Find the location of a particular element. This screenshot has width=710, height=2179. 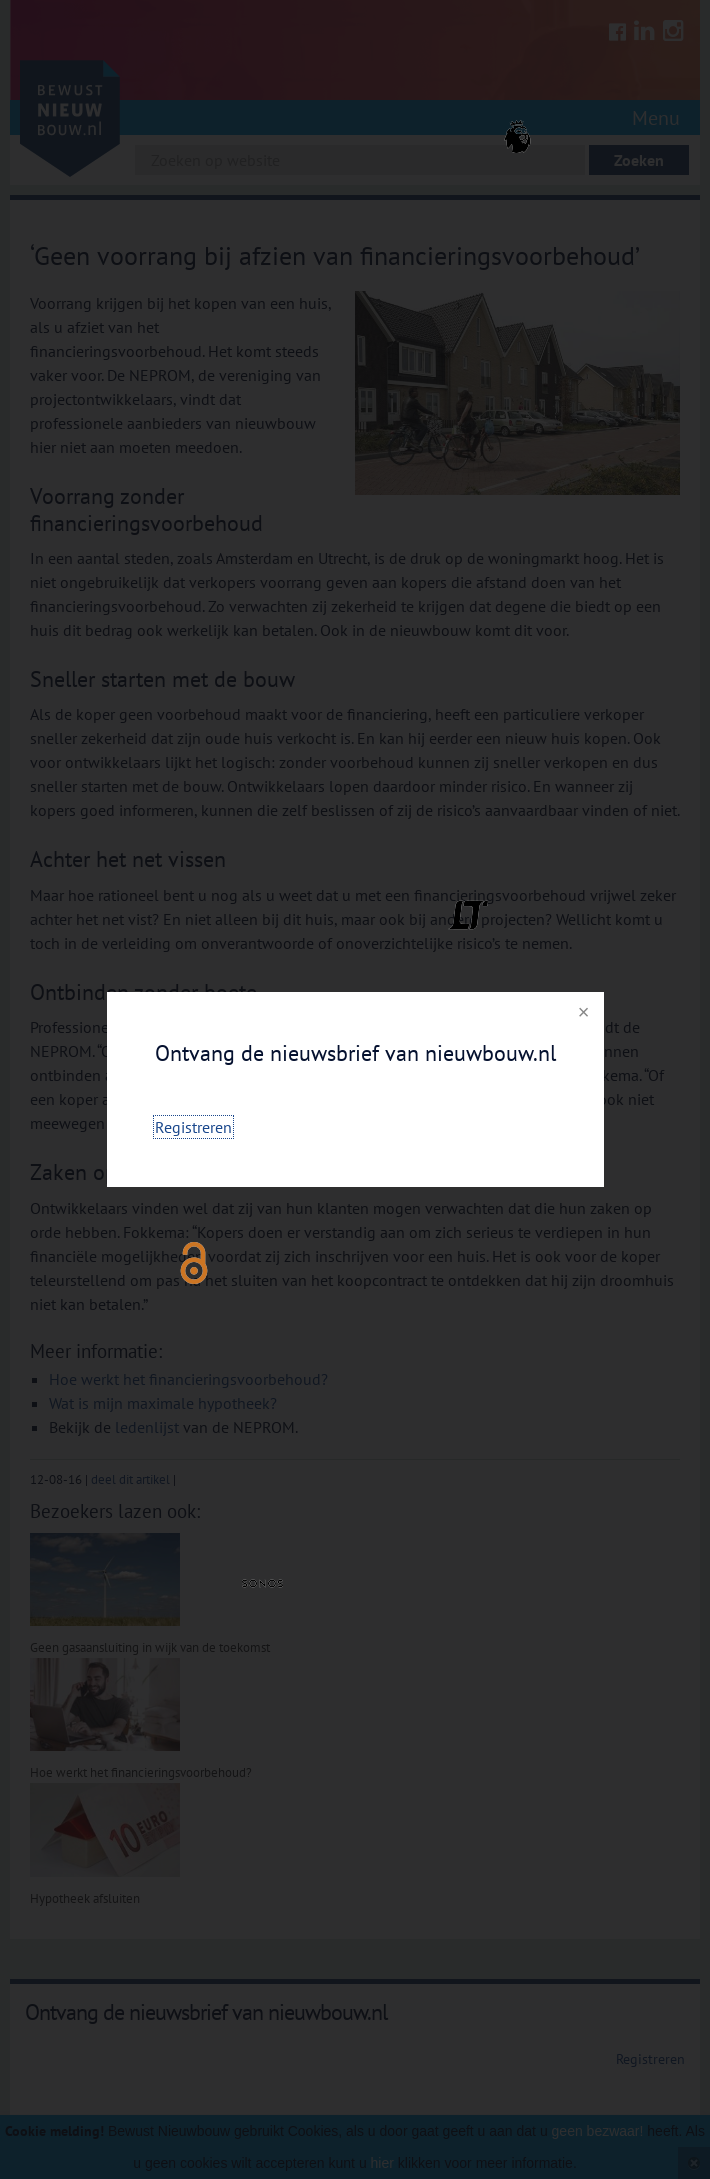

view Premier League content is located at coordinates (517, 136).